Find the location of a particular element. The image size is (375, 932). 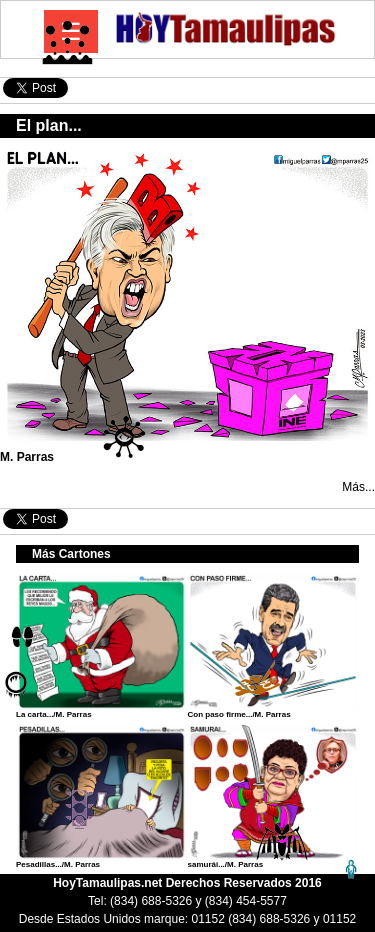

browse charcuterie or appetizer menu options is located at coordinates (257, 680).